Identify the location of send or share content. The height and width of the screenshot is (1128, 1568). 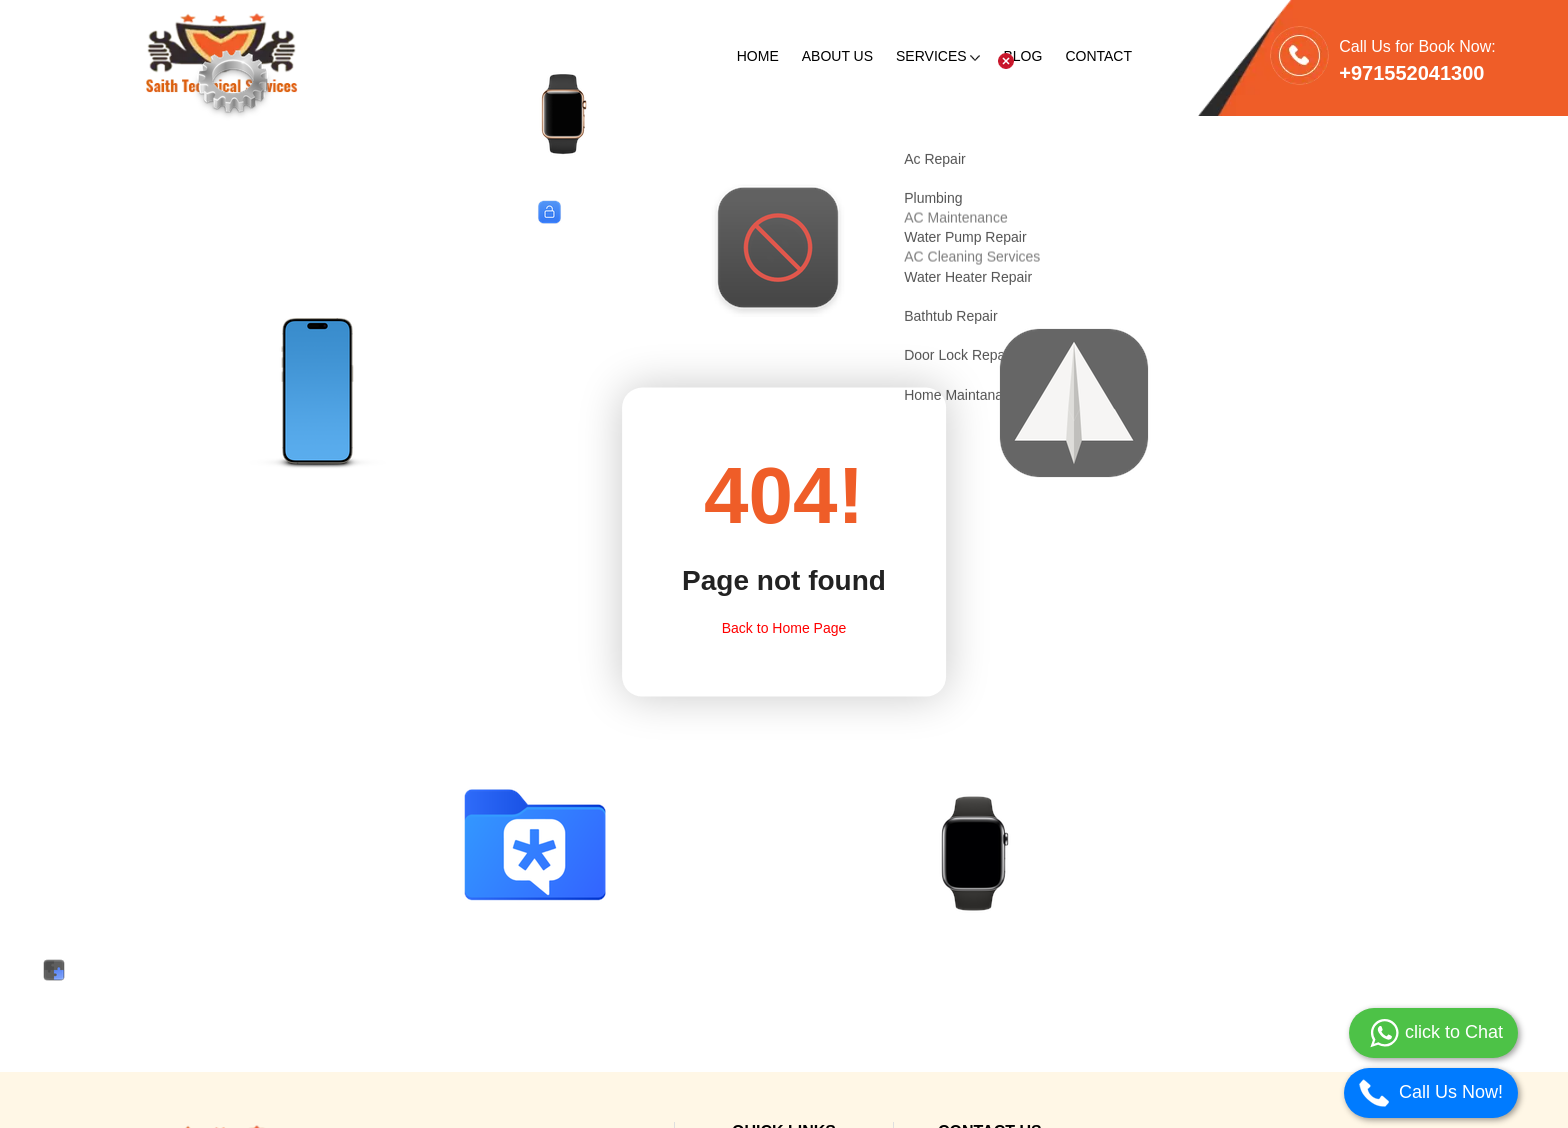
(1074, 403).